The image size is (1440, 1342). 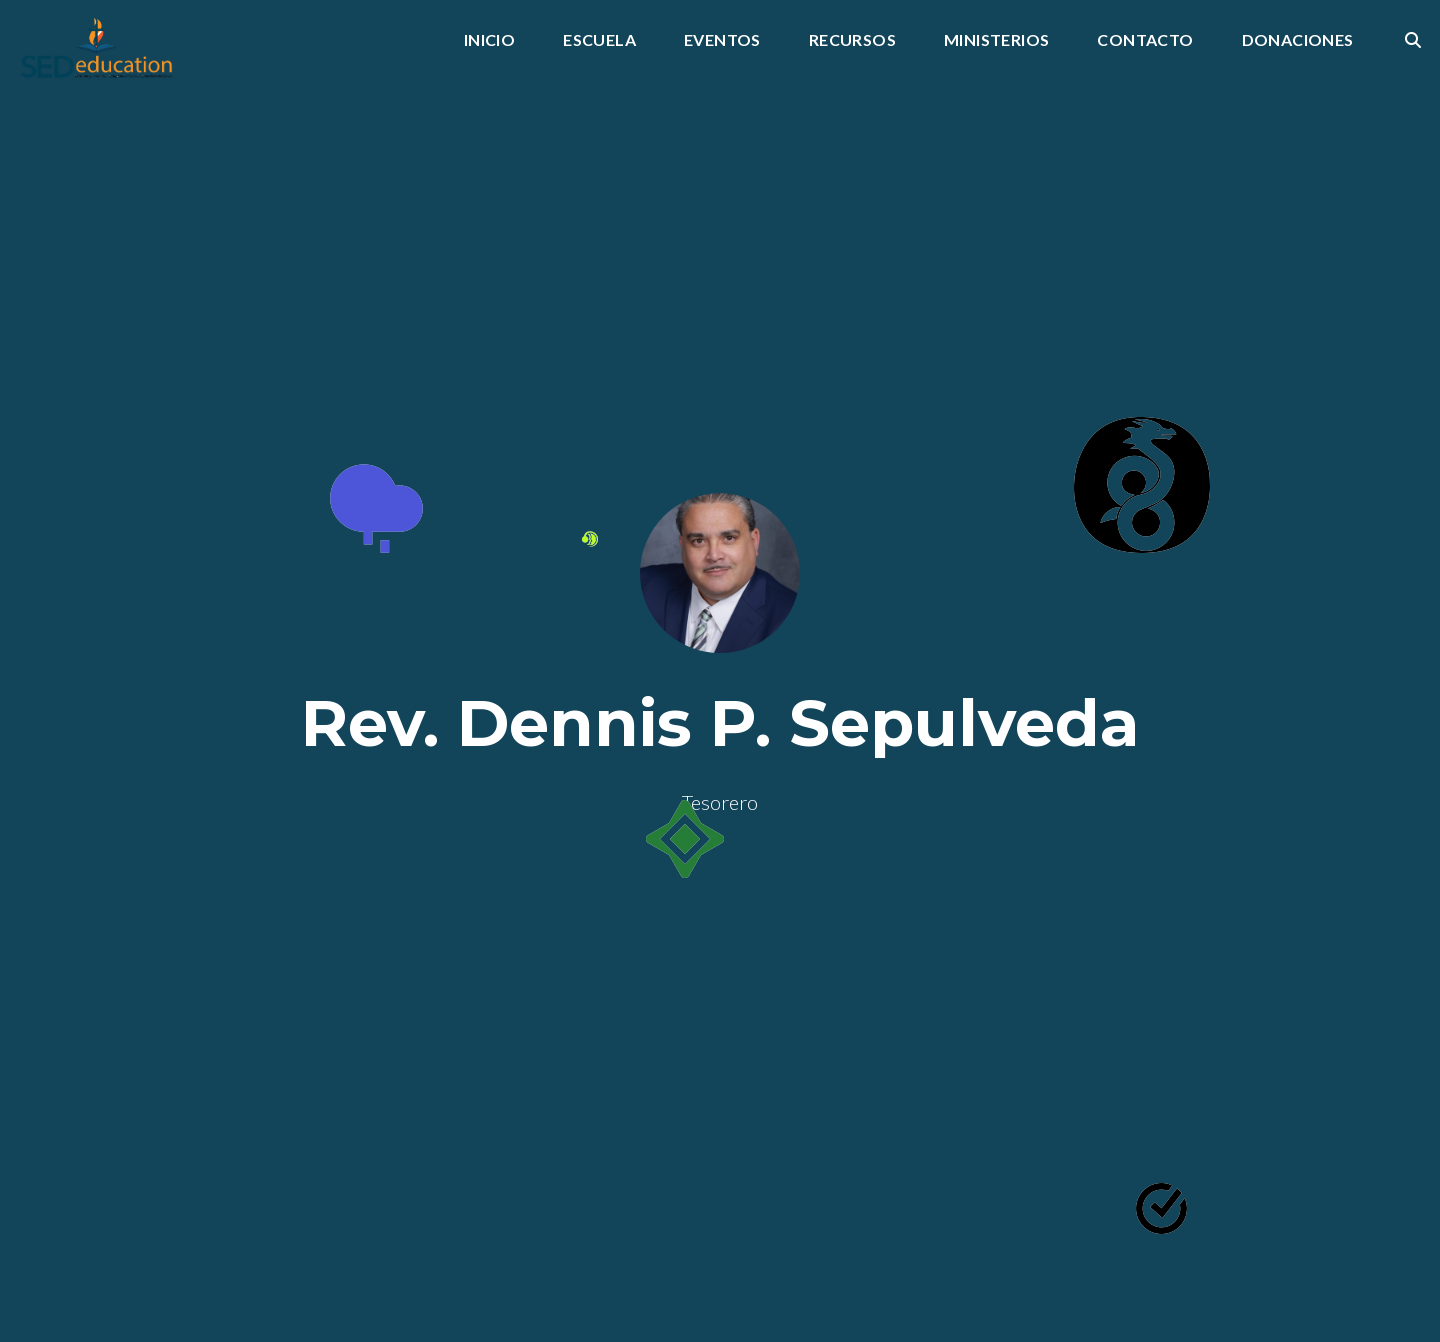 What do you see at coordinates (1161, 1208) in the screenshot?
I see `norton antivirus or security software` at bounding box center [1161, 1208].